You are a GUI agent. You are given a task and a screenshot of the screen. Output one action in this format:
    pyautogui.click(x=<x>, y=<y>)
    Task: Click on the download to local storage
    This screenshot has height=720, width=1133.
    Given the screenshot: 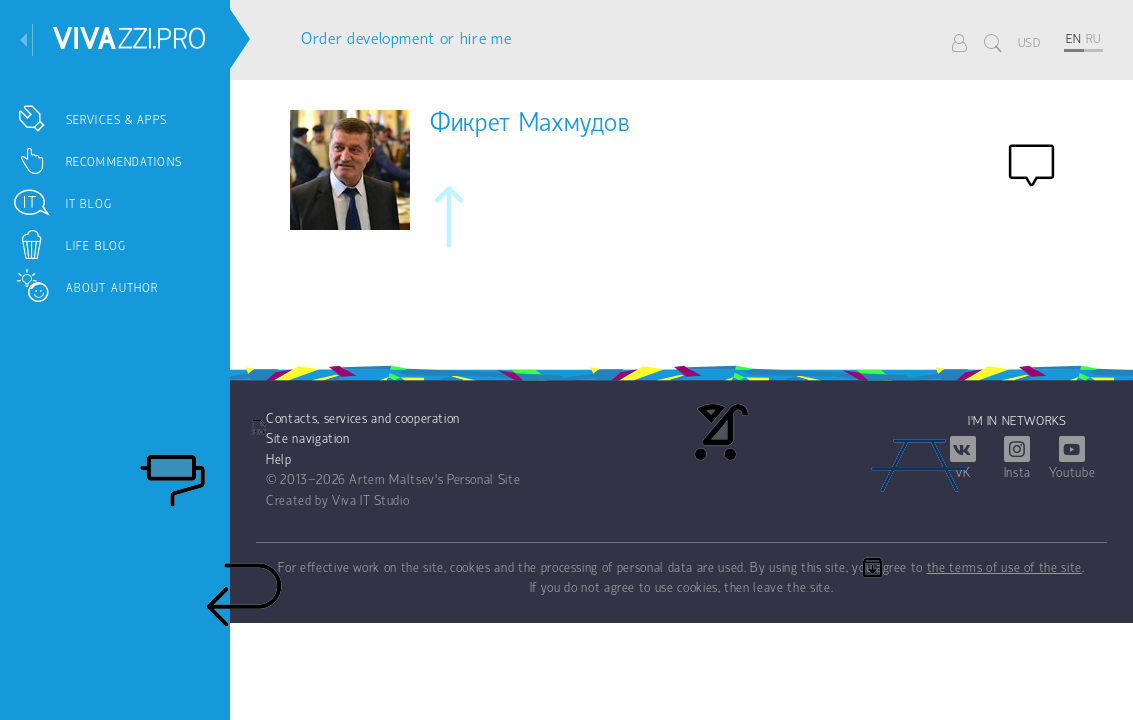 What is the action you would take?
    pyautogui.click(x=872, y=567)
    